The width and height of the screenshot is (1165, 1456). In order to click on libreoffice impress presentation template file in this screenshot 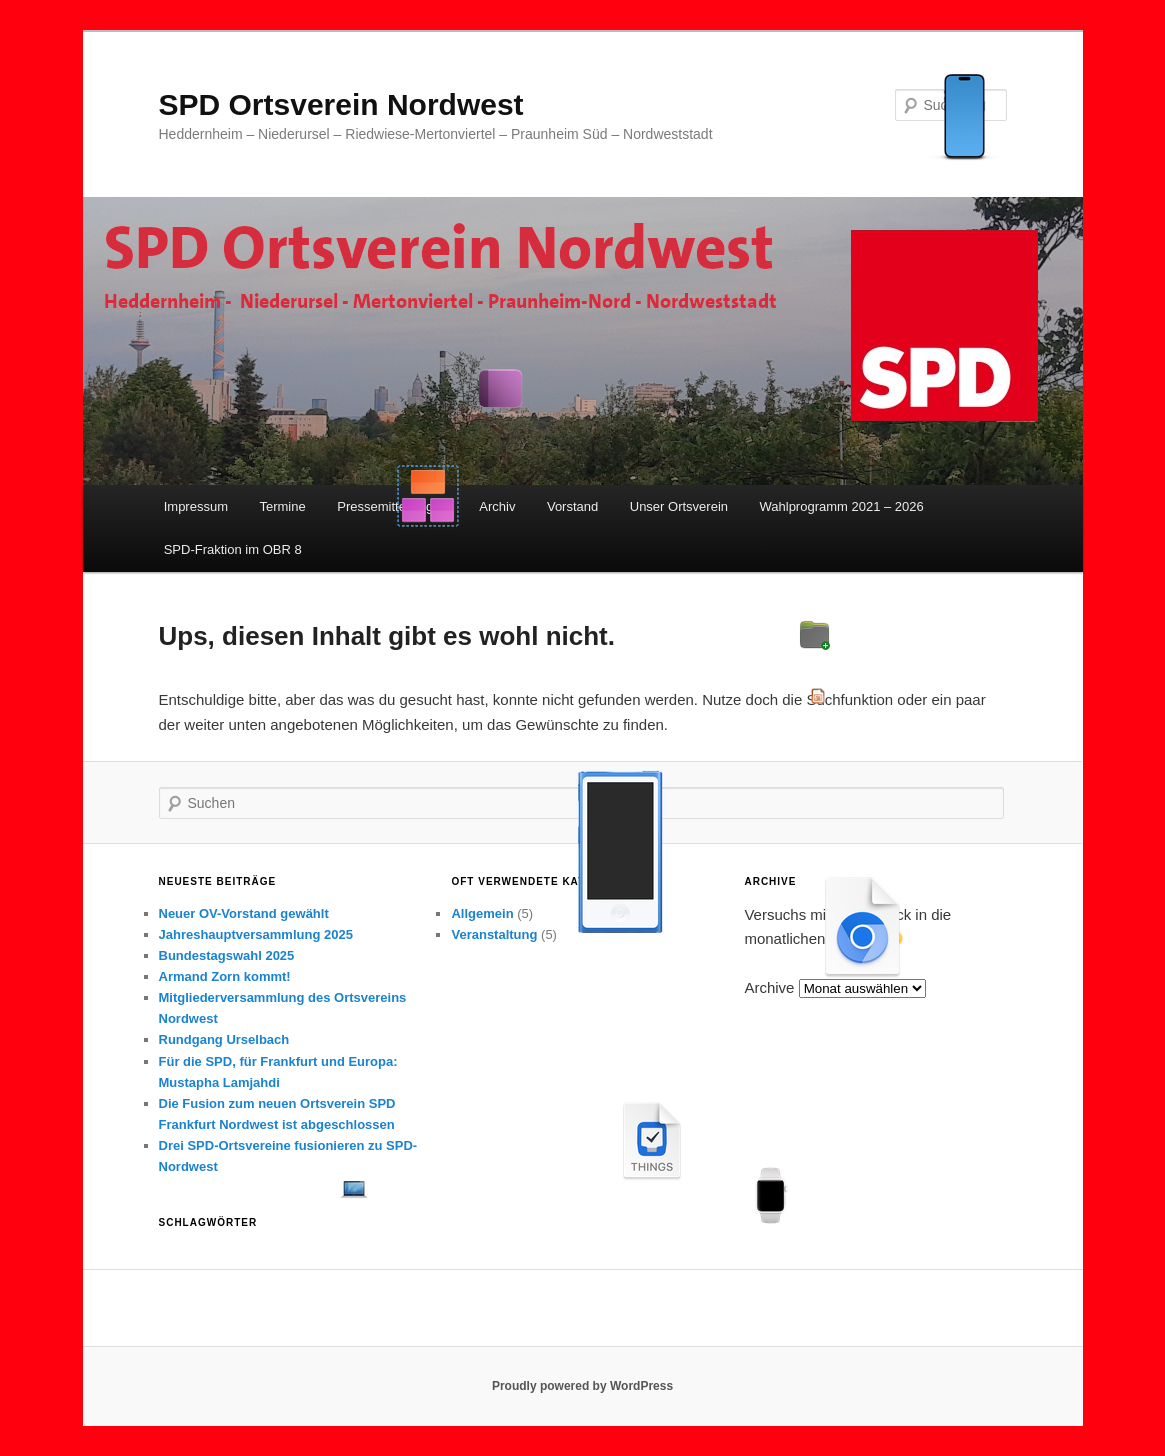, I will do `click(818, 696)`.